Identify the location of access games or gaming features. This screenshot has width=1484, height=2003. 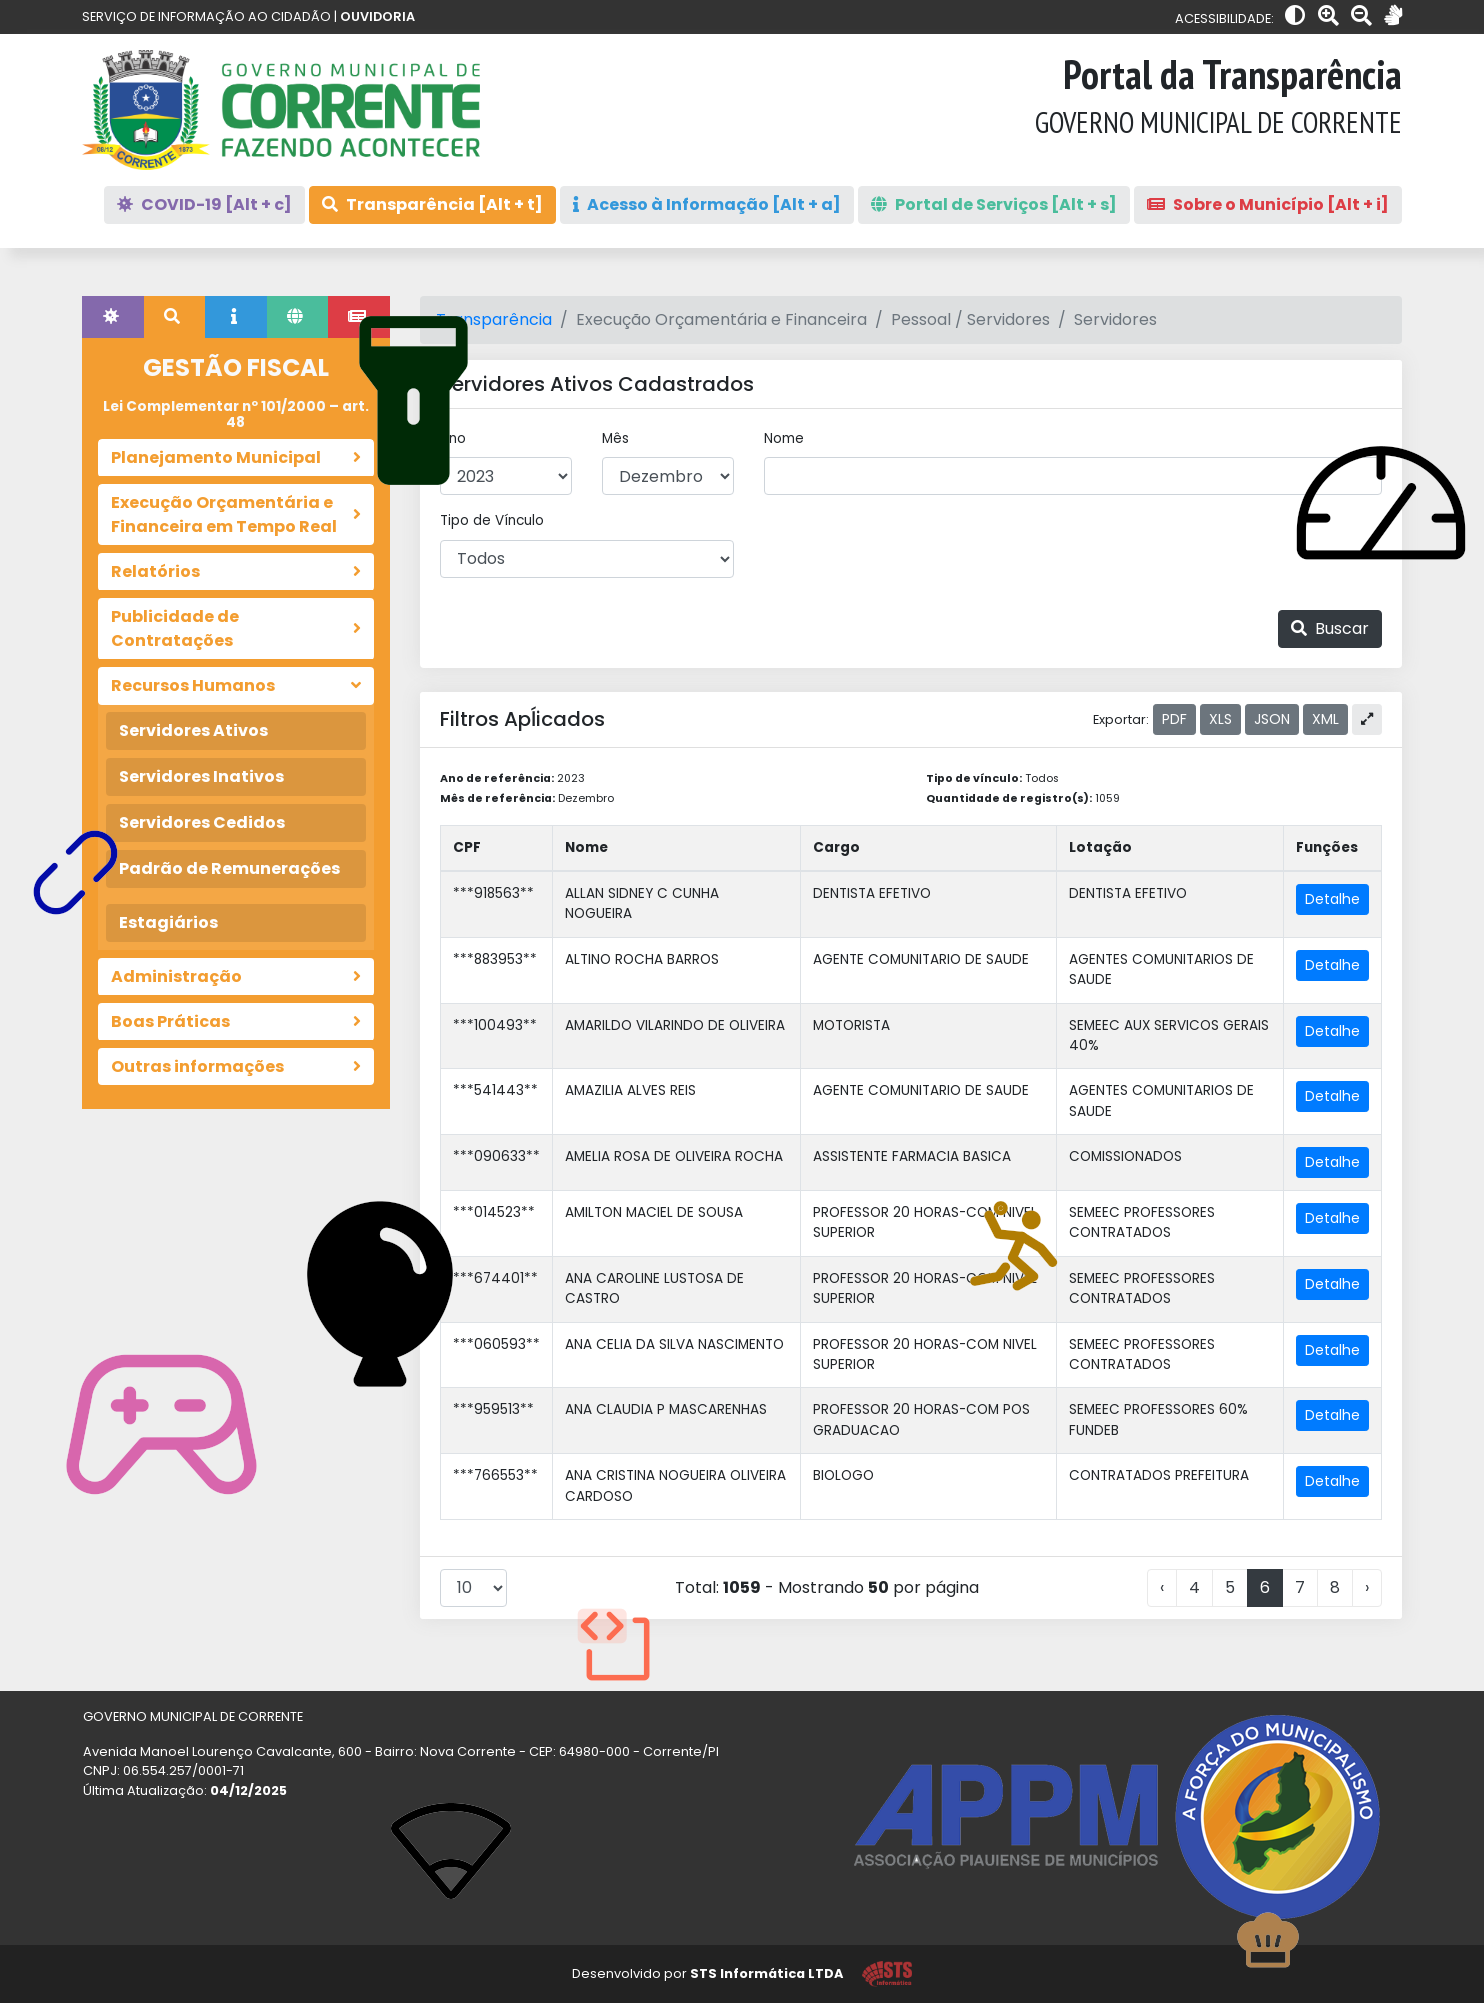
(161, 1424).